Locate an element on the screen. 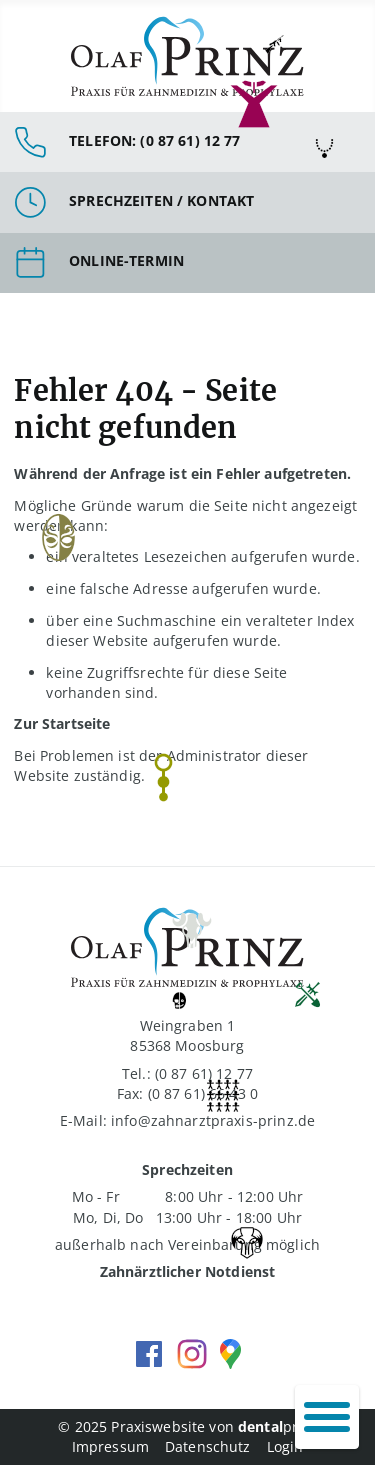 This screenshot has width=375, height=1465. indicates a group or team of players is located at coordinates (223, 1095).